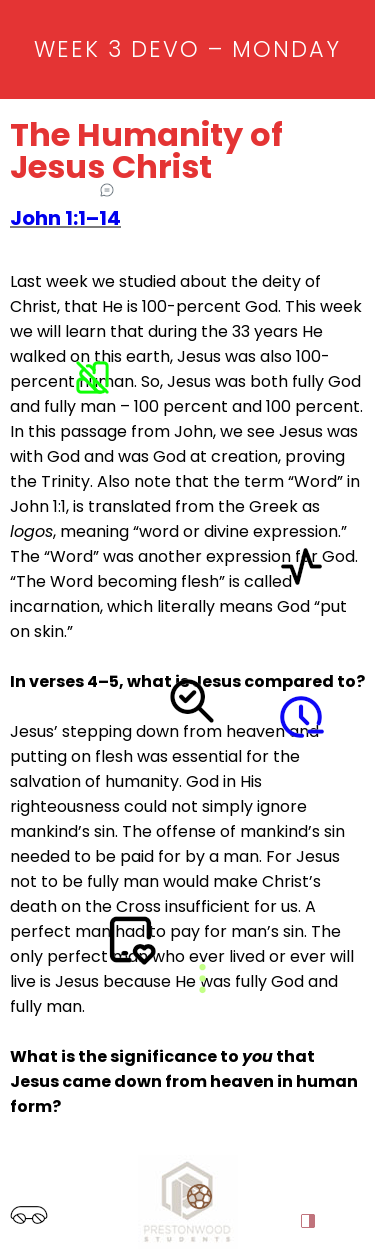 The height and width of the screenshot is (1259, 375). What do you see at coordinates (107, 190) in the screenshot?
I see `open chat or messaging` at bounding box center [107, 190].